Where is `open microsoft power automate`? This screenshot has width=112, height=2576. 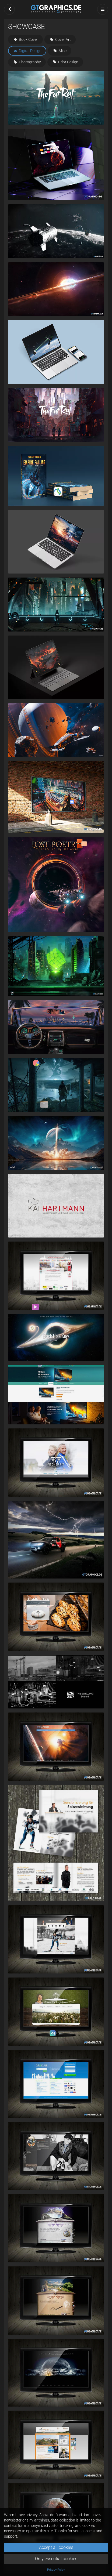
open microsoft power automate is located at coordinates (82, 844).